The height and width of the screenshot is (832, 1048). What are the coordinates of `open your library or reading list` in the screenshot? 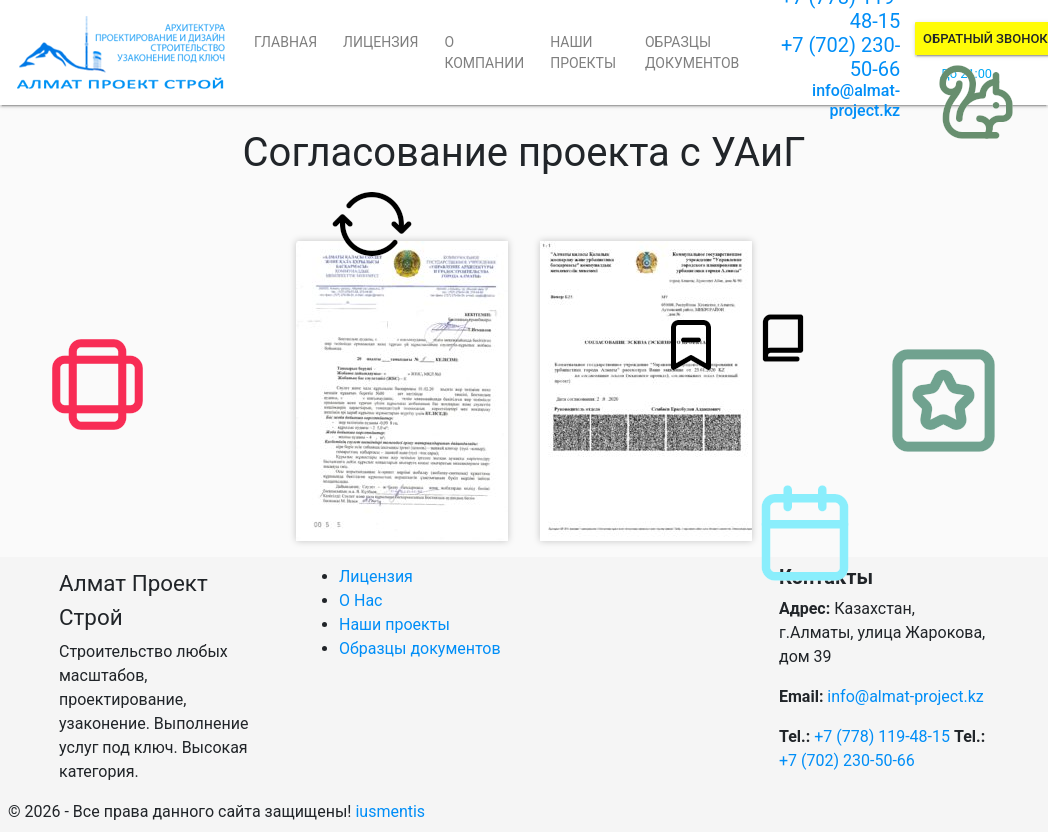 It's located at (783, 338).